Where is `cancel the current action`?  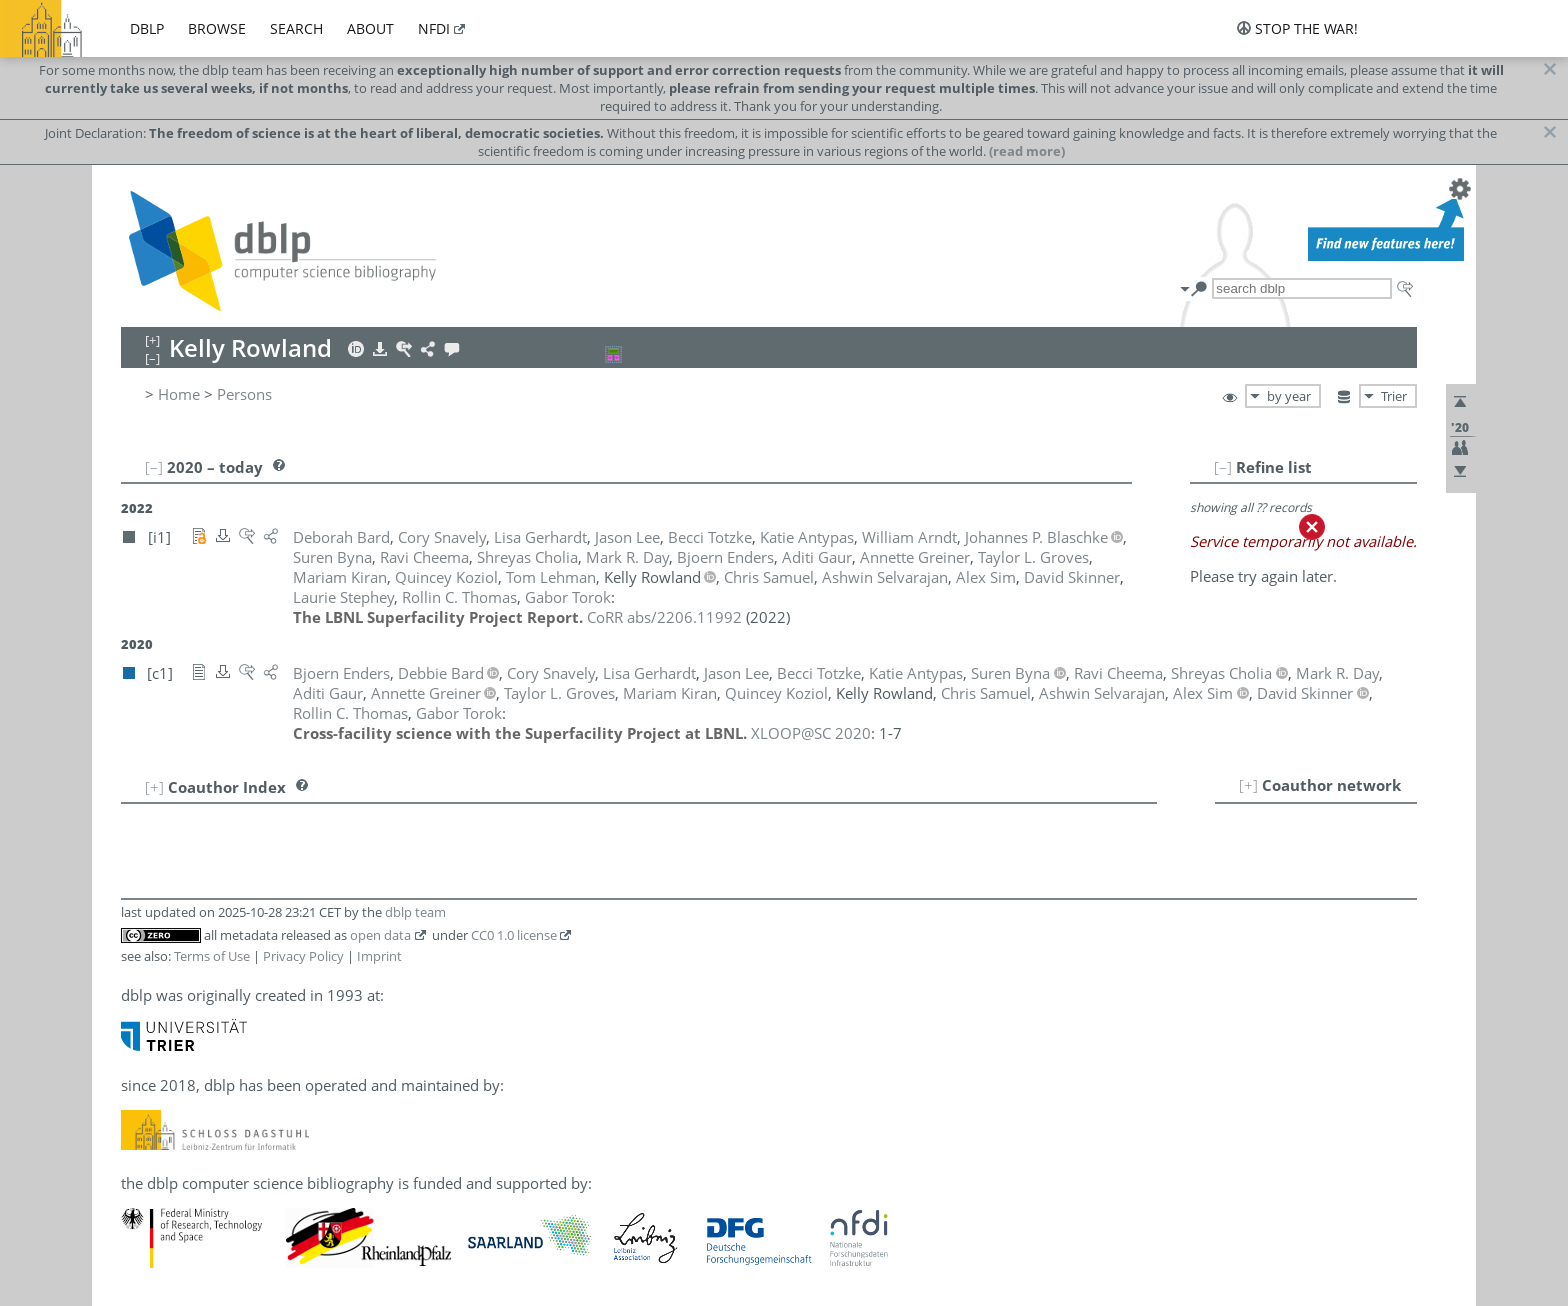 cancel the current action is located at coordinates (1312, 527).